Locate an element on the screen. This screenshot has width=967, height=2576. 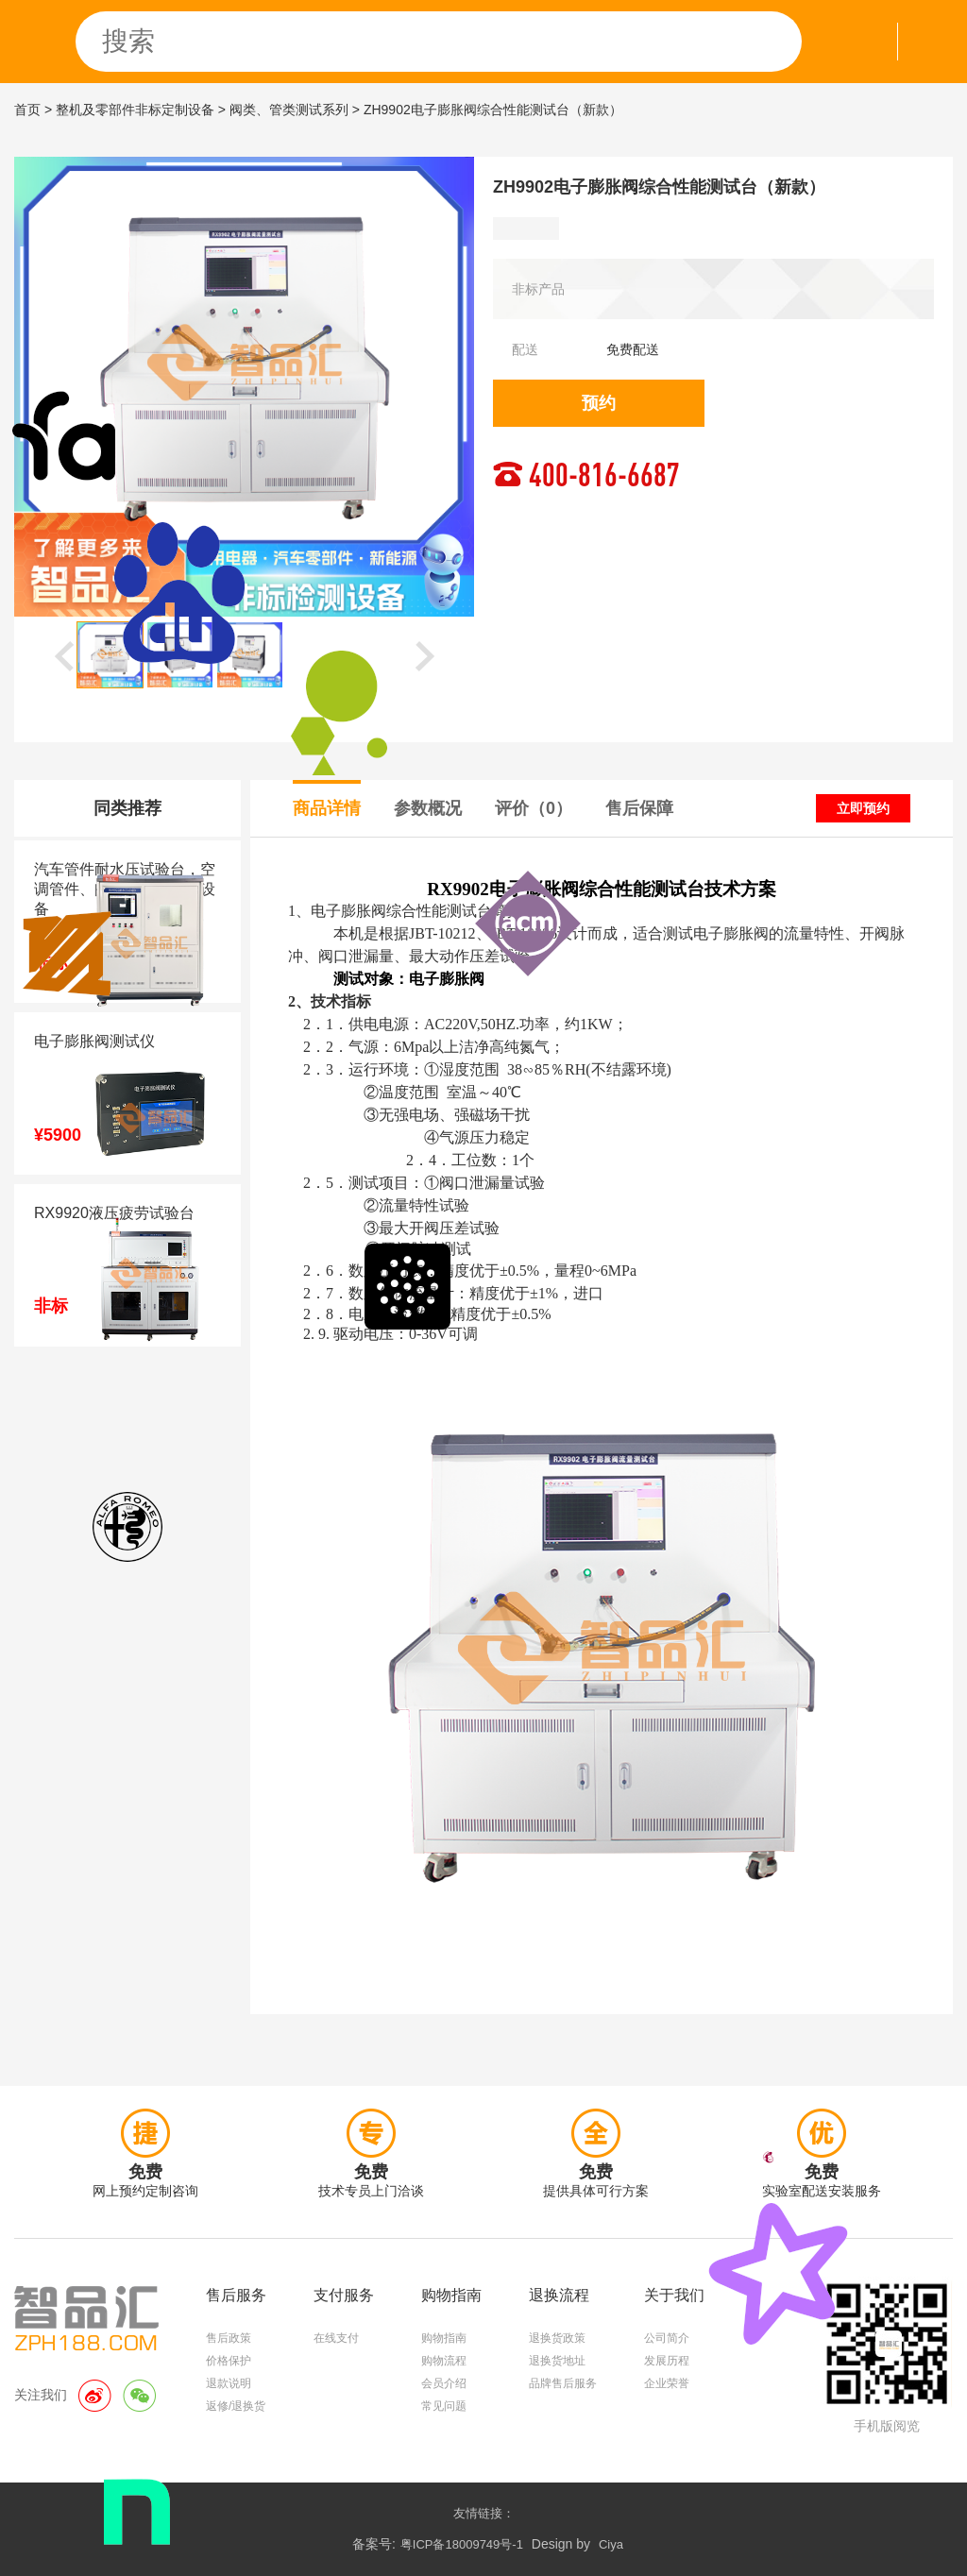
Alfa Romeo brand logo is located at coordinates (127, 1527).